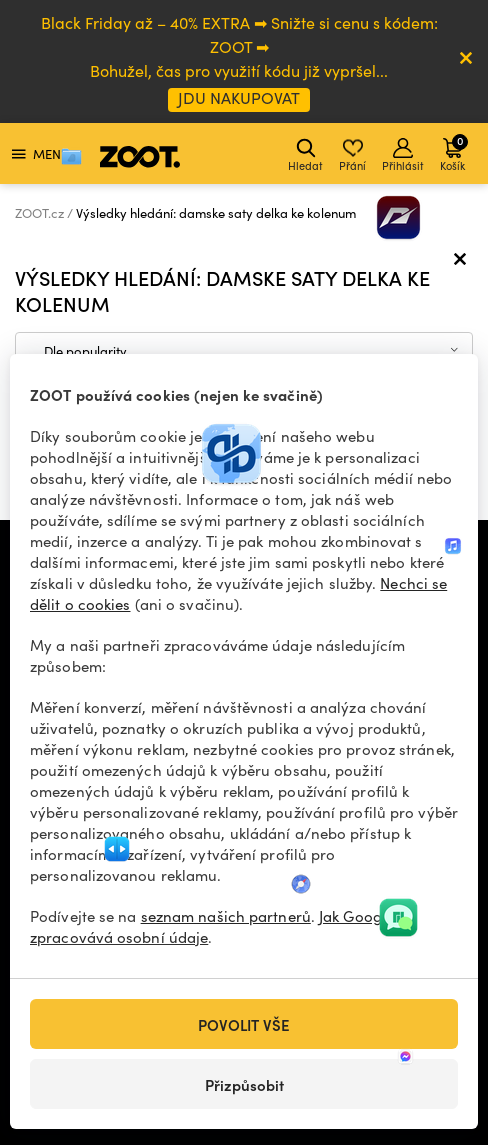  I want to click on launch need for speed hot pursuit game, so click(398, 217).